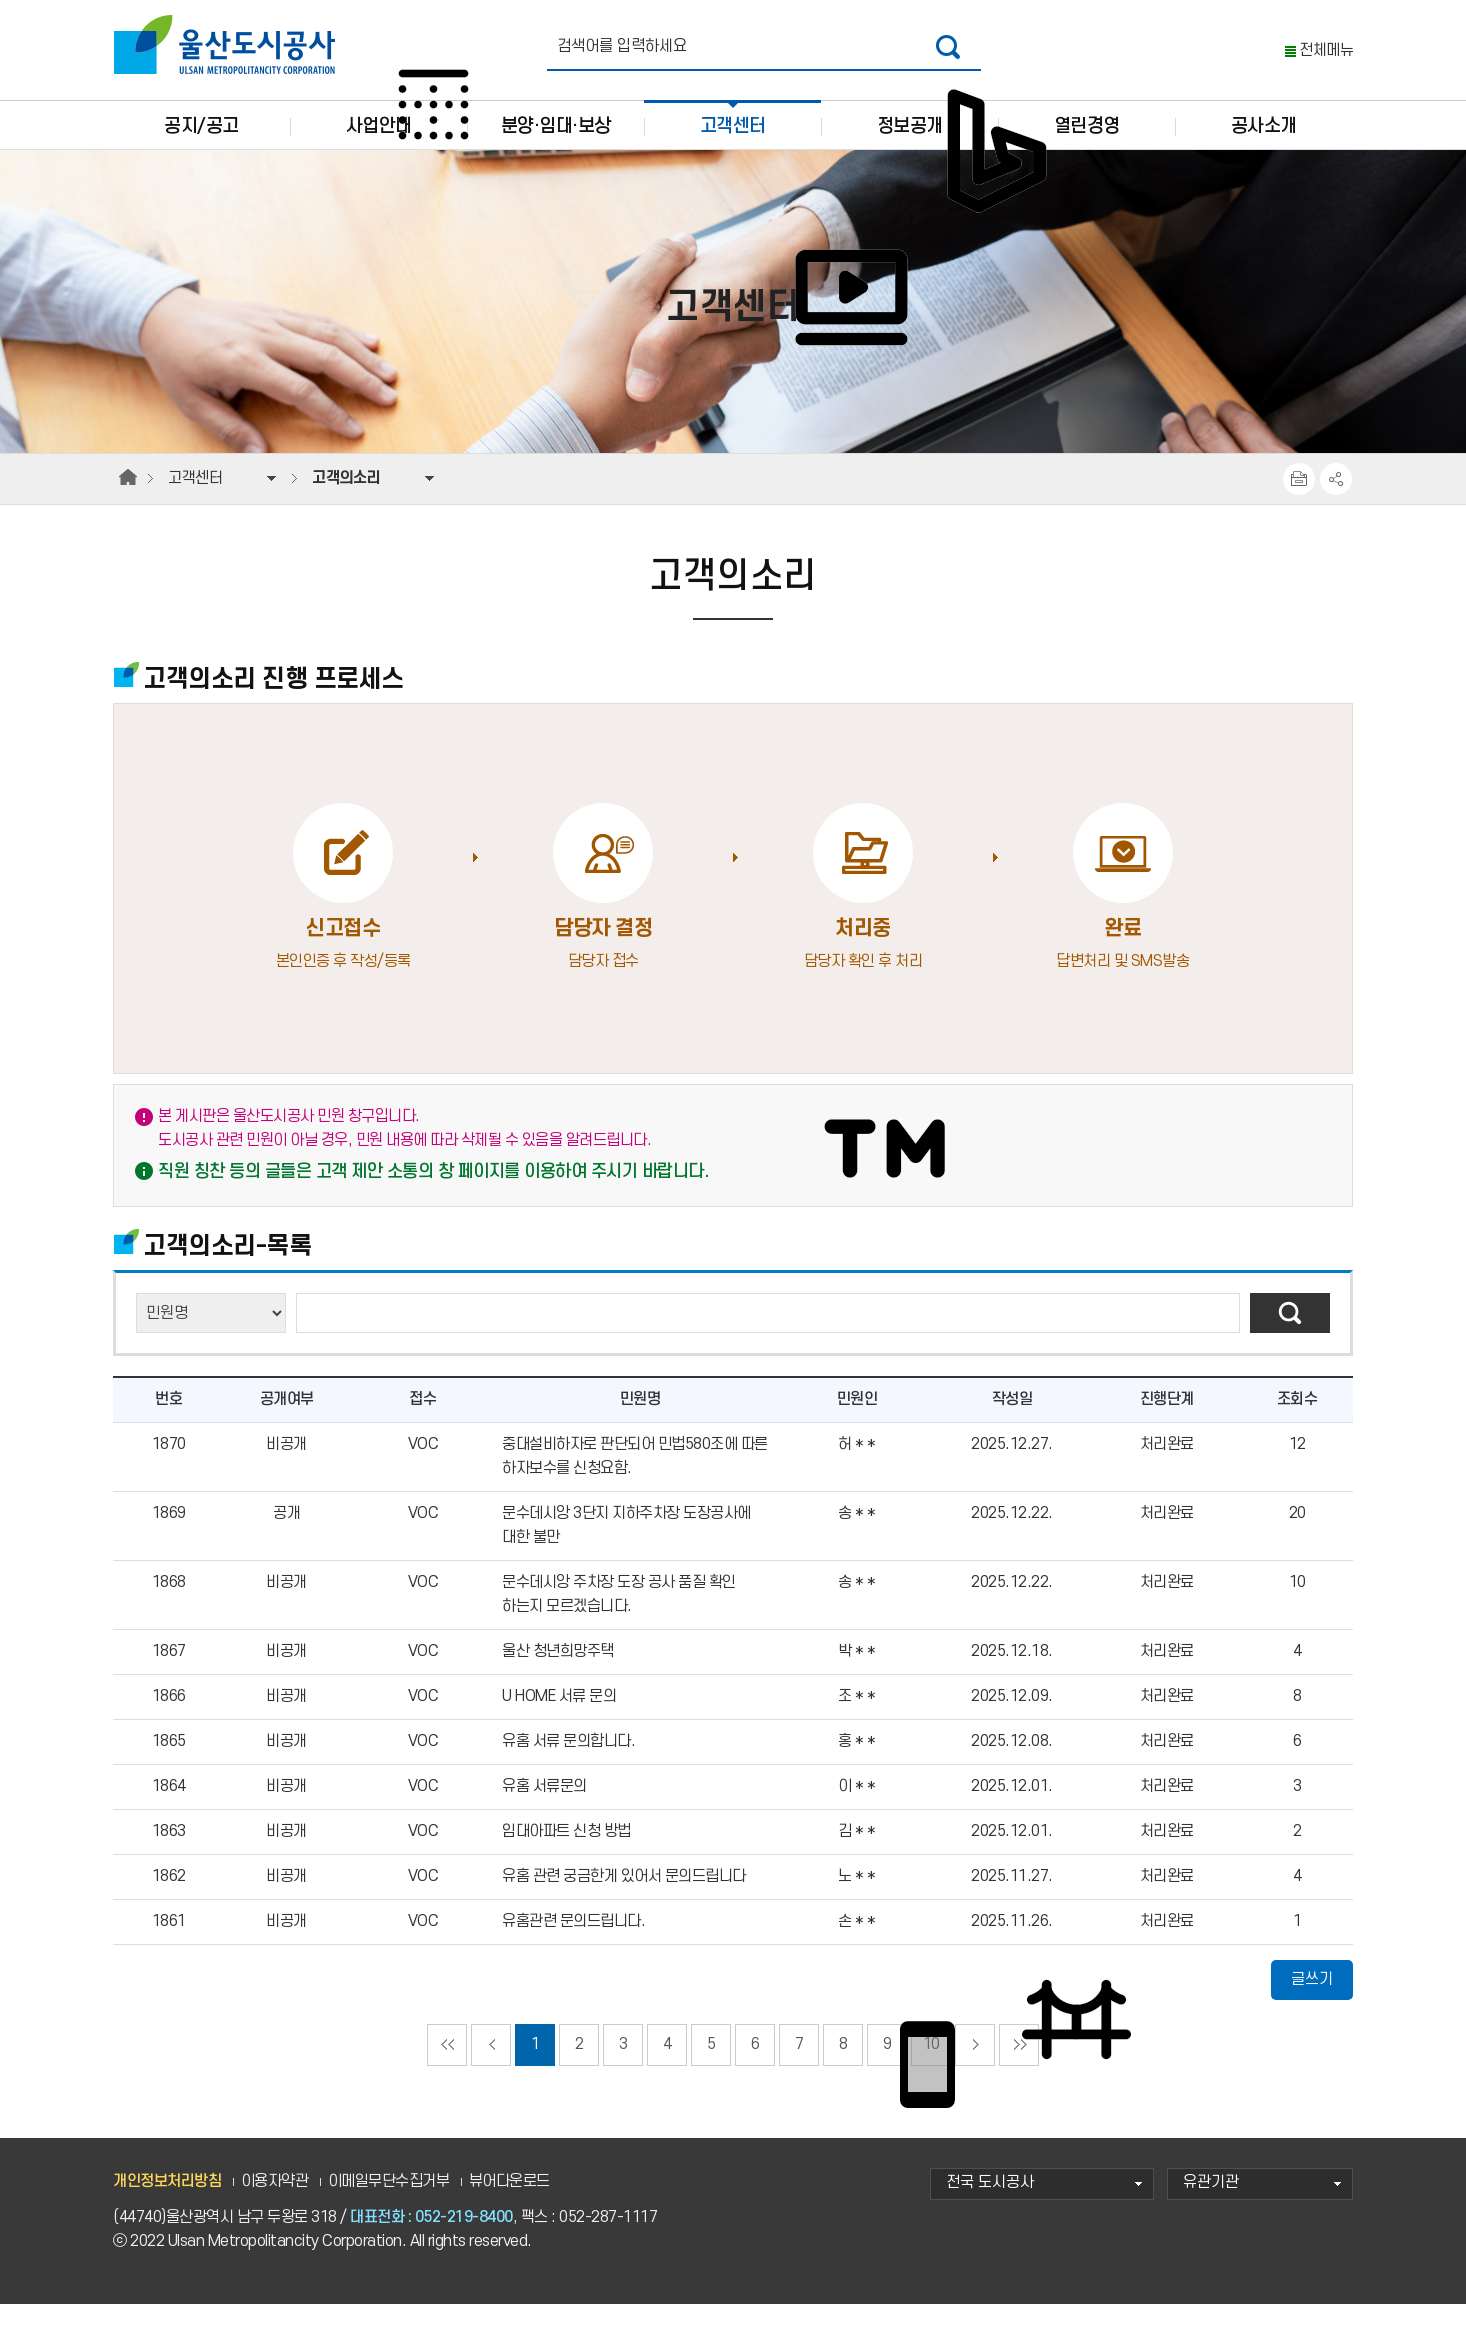 The height and width of the screenshot is (2352, 1466). Describe the element at coordinates (997, 151) in the screenshot. I see `search with microsoft bing` at that location.